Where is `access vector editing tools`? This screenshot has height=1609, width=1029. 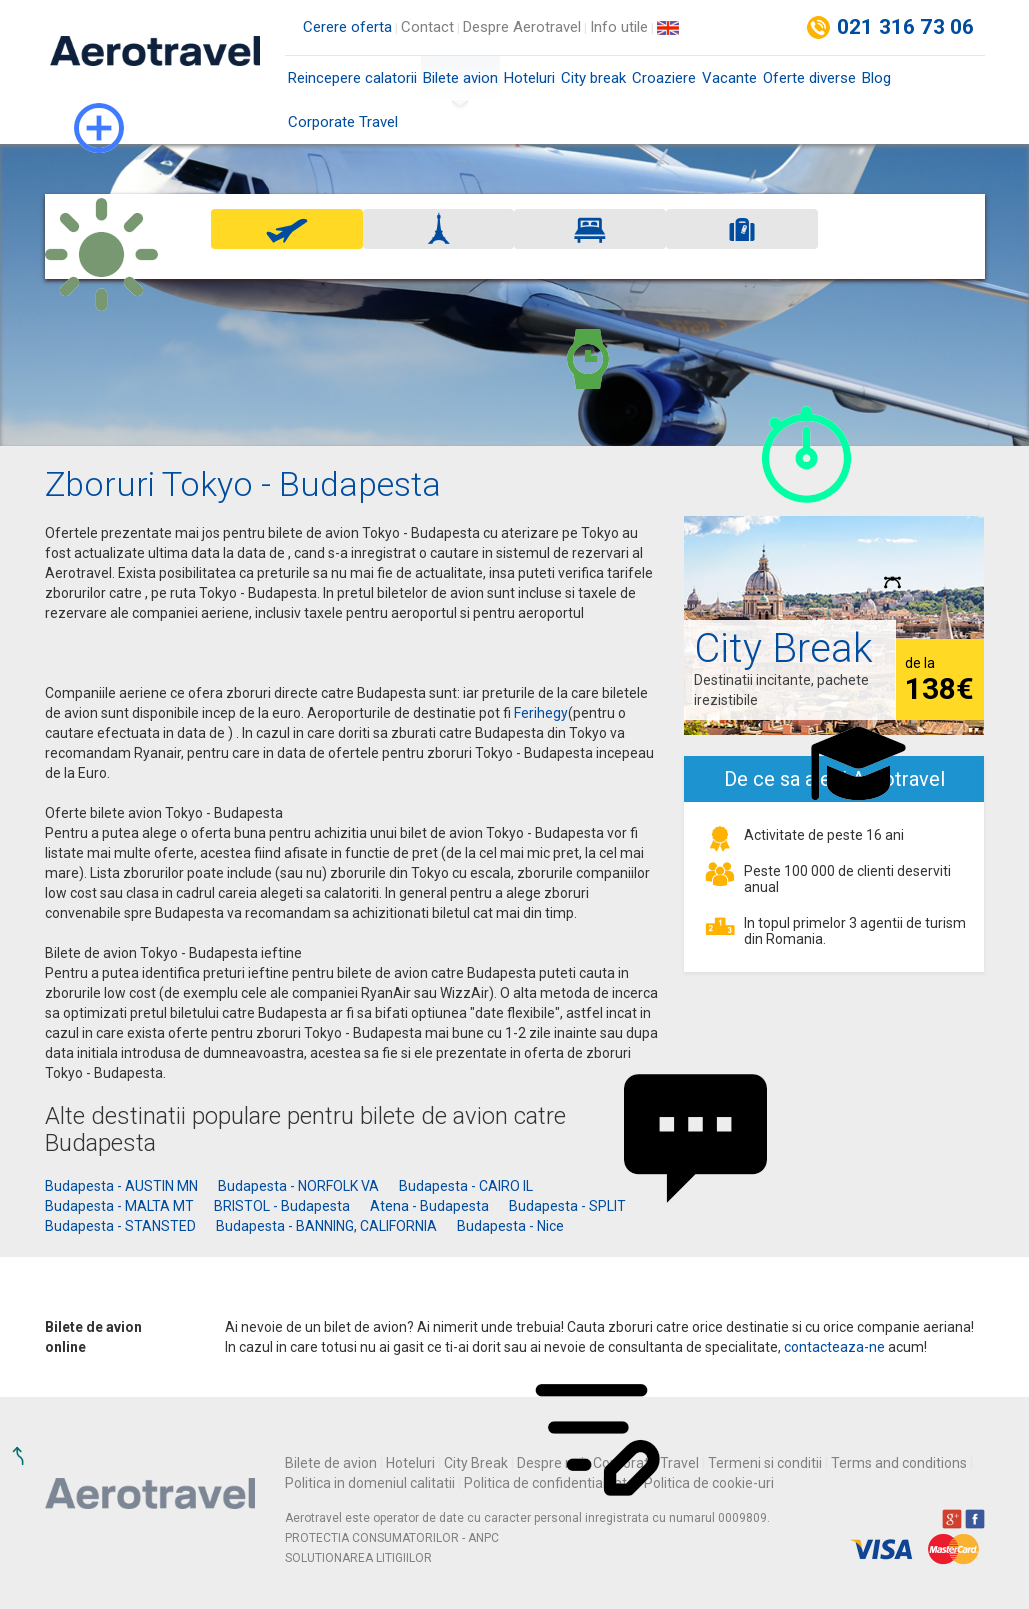
access vector editing tools is located at coordinates (892, 582).